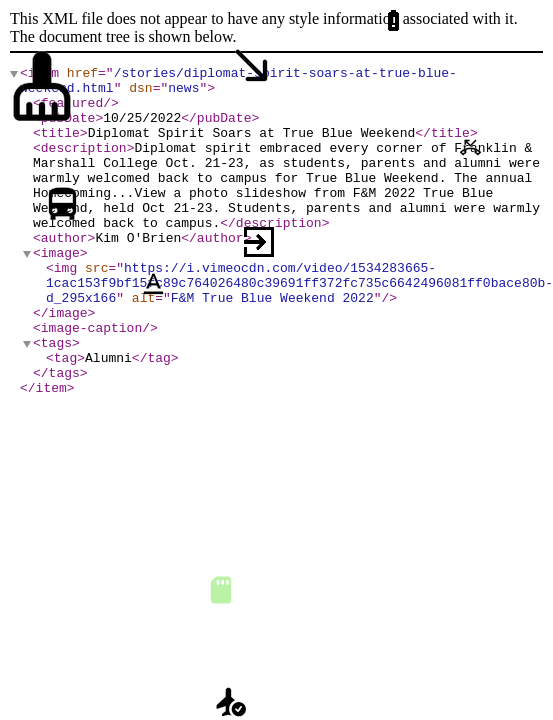  Describe the element at coordinates (42, 86) in the screenshot. I see `access cleaning or housekeeping services` at that location.